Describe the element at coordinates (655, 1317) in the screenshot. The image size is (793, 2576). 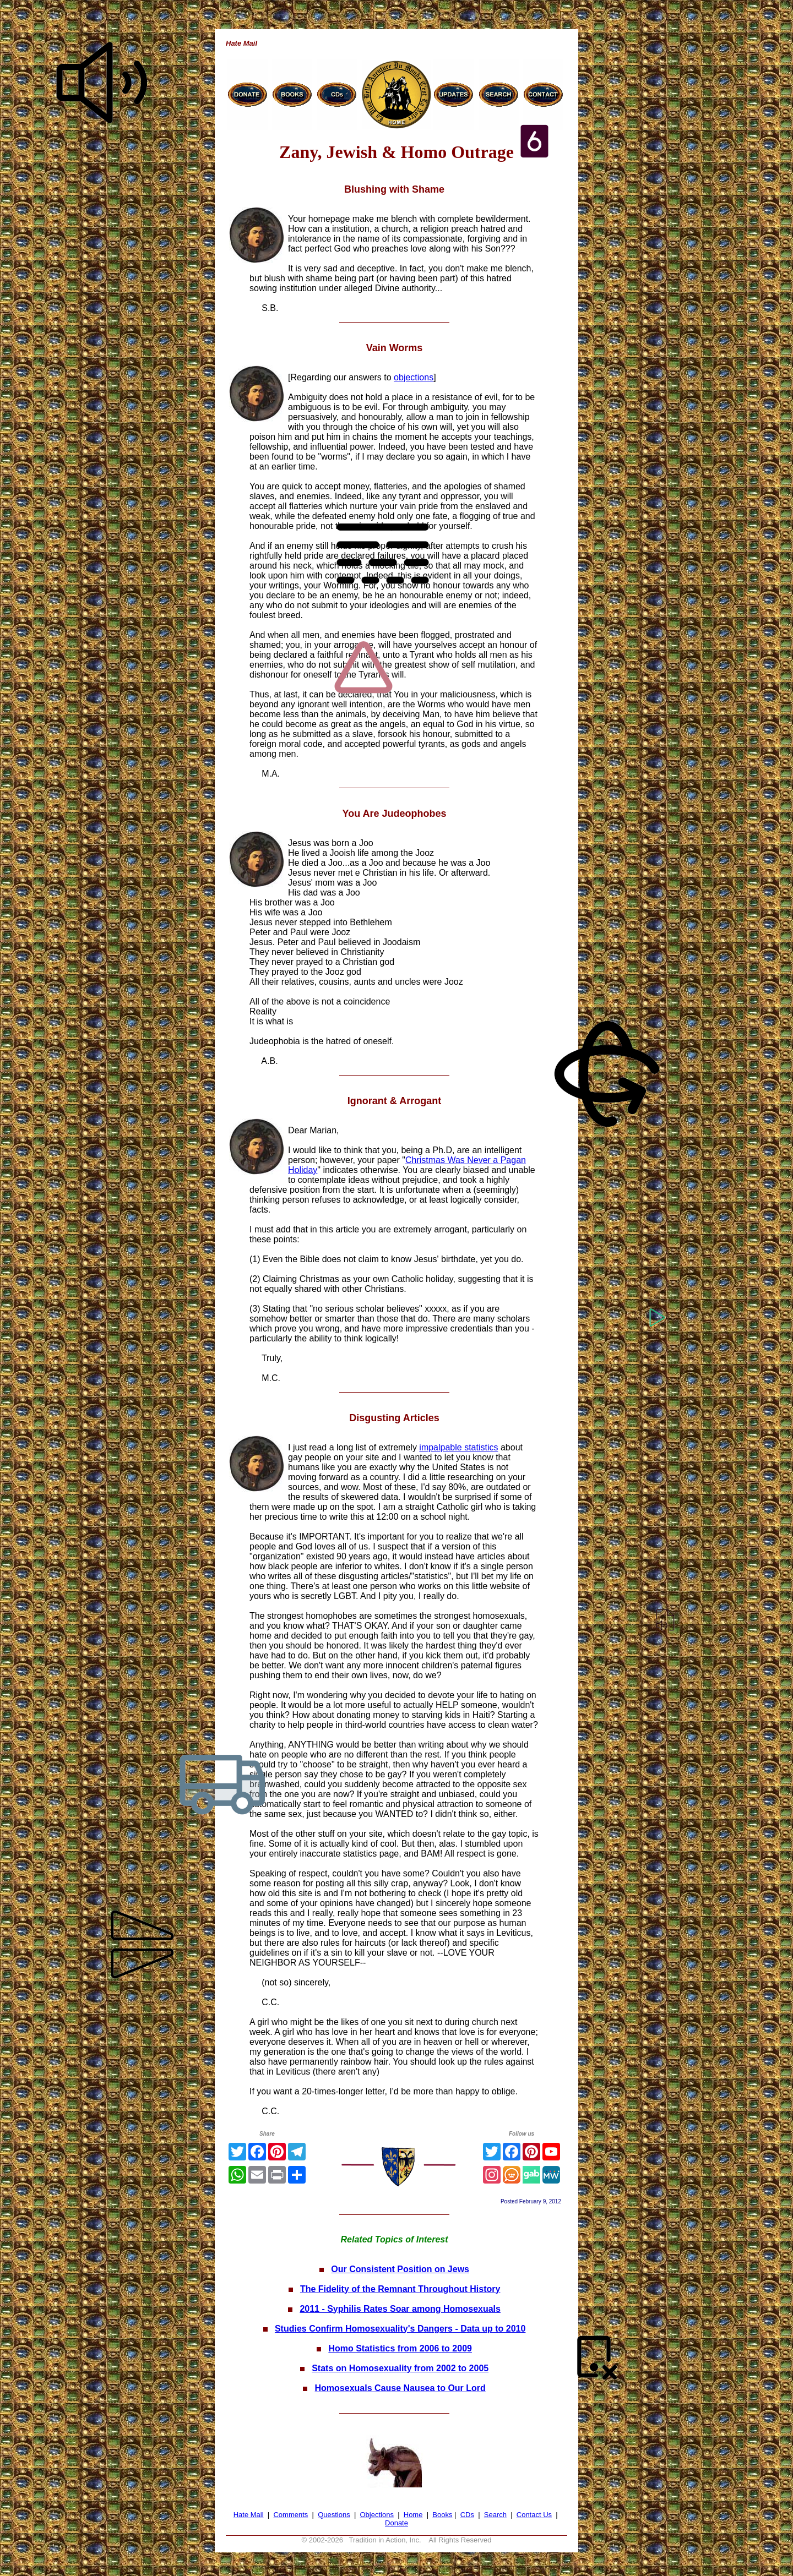
I see `start playing media content` at that location.